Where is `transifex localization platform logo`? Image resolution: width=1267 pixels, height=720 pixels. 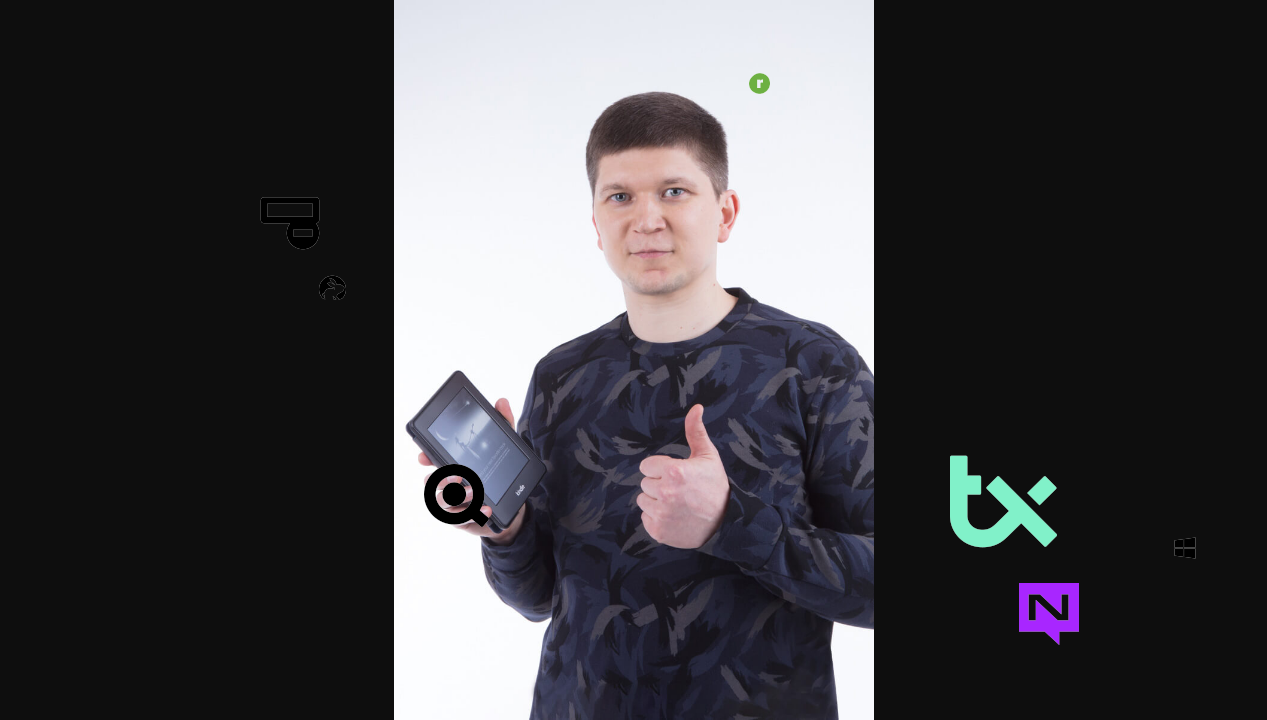
transifex localization platform logo is located at coordinates (1003, 501).